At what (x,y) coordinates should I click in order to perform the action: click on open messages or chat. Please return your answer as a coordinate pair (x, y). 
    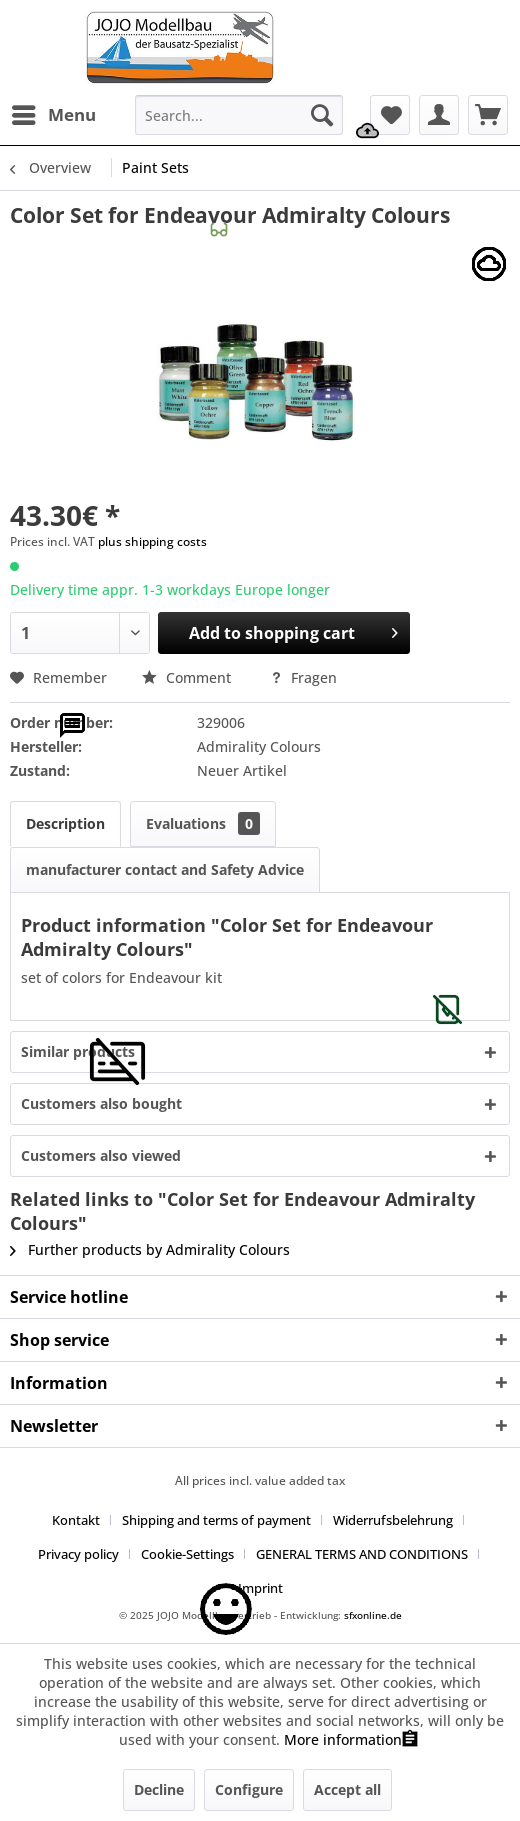
    Looking at the image, I should click on (72, 725).